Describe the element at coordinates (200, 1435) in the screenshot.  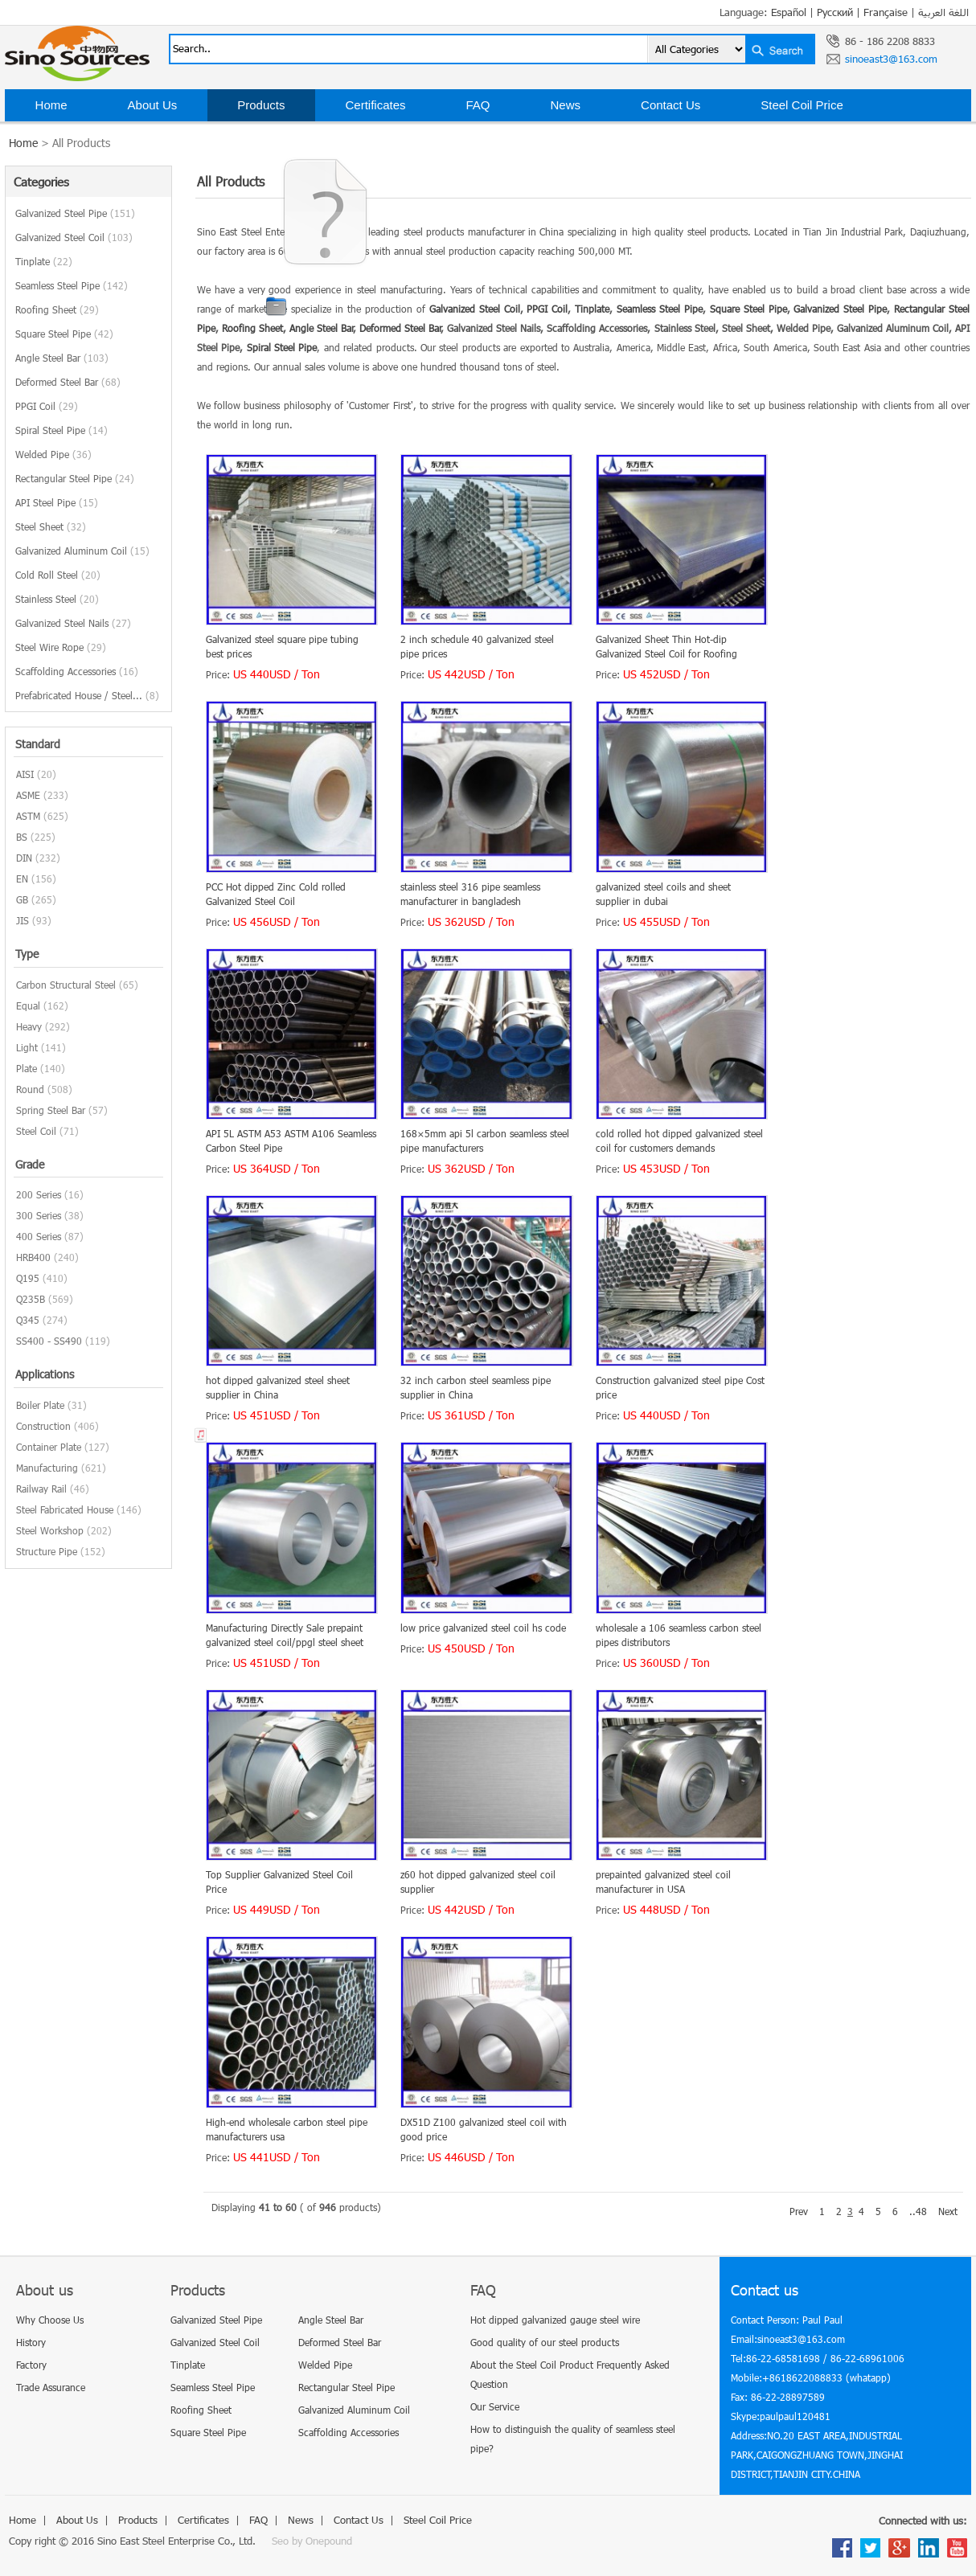
I see `audio file in wav format` at that location.